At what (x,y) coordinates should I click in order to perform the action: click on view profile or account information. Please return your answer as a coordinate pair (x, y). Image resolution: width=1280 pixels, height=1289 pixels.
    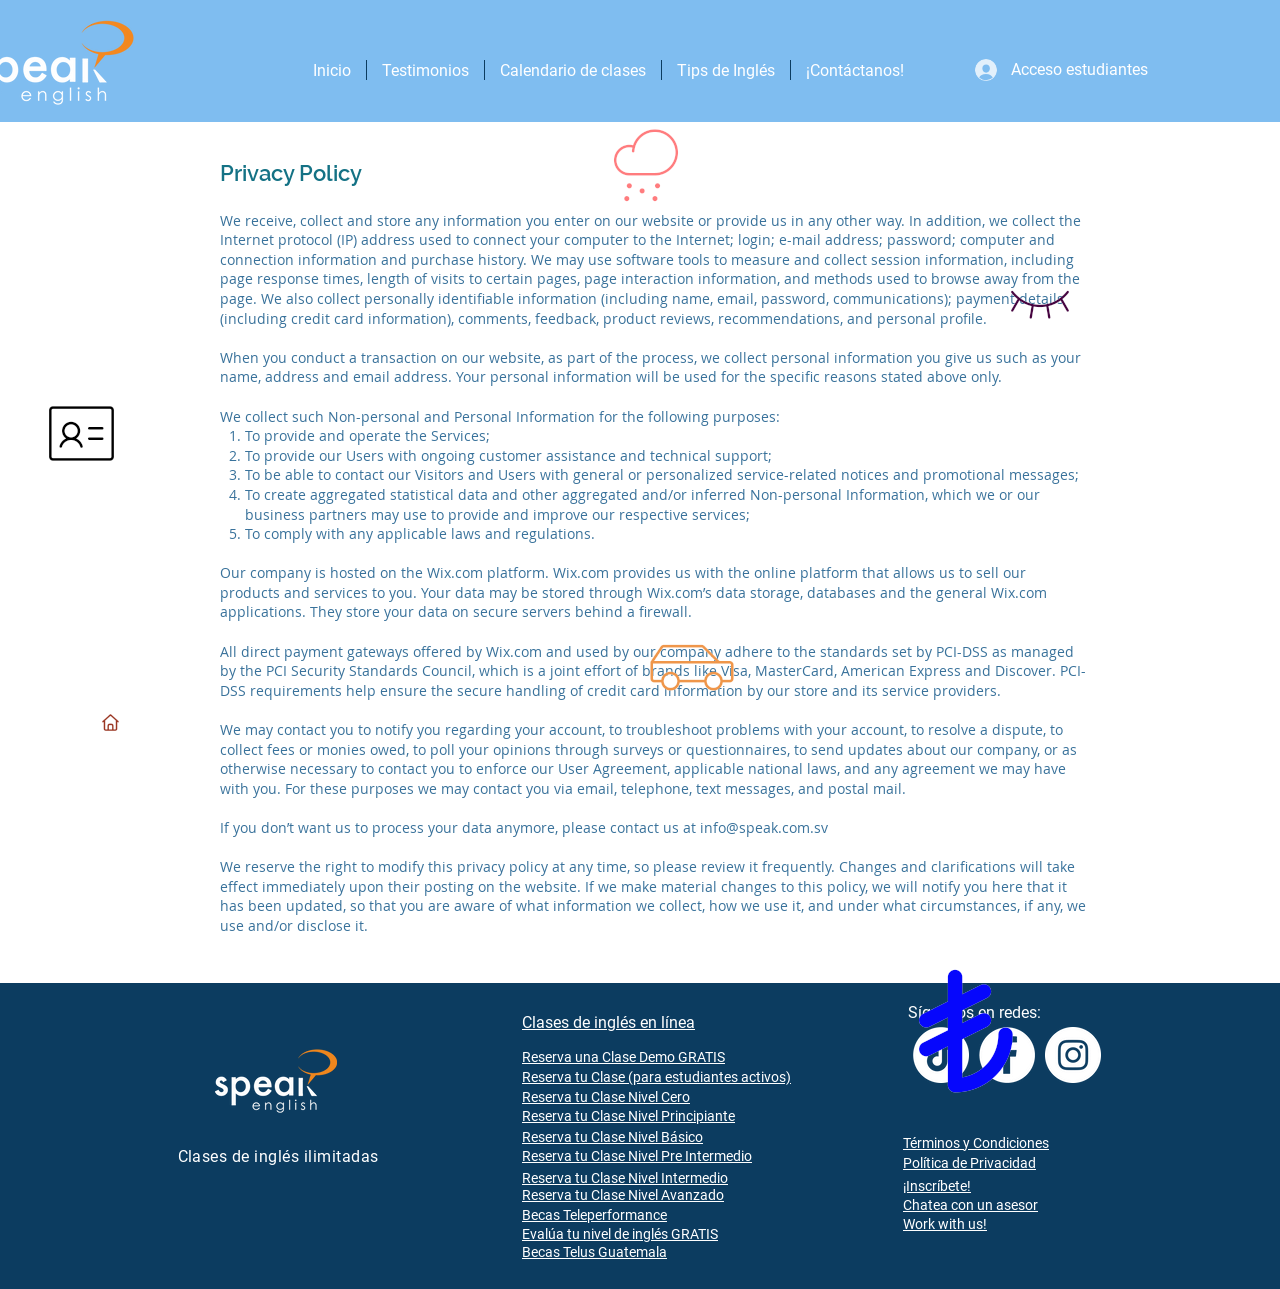
    Looking at the image, I should click on (81, 433).